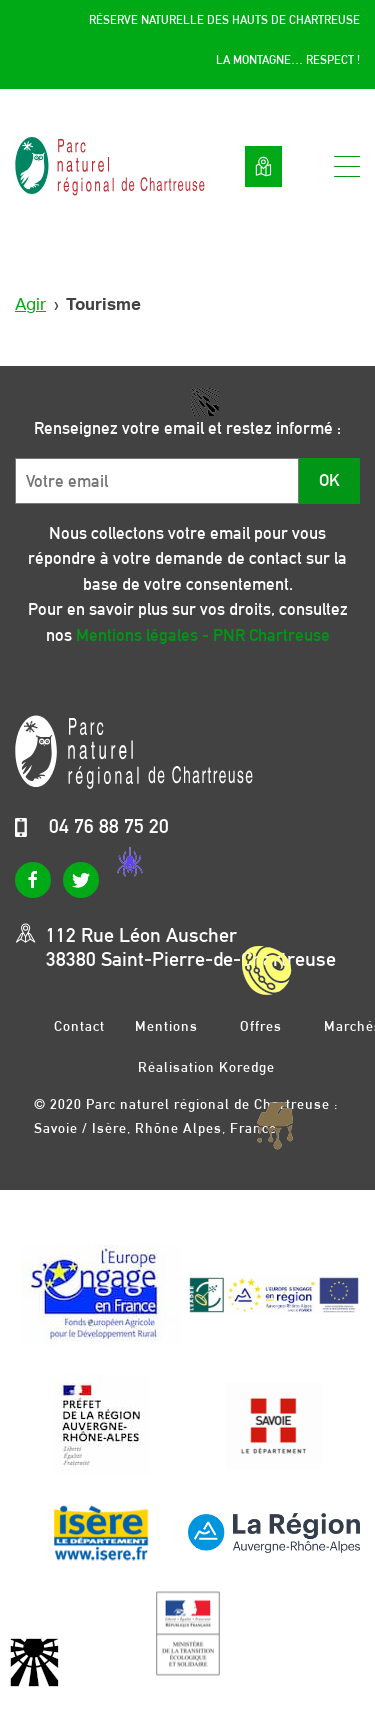  I want to click on indicates sunny or clear weather conditions, so click(34, 1662).